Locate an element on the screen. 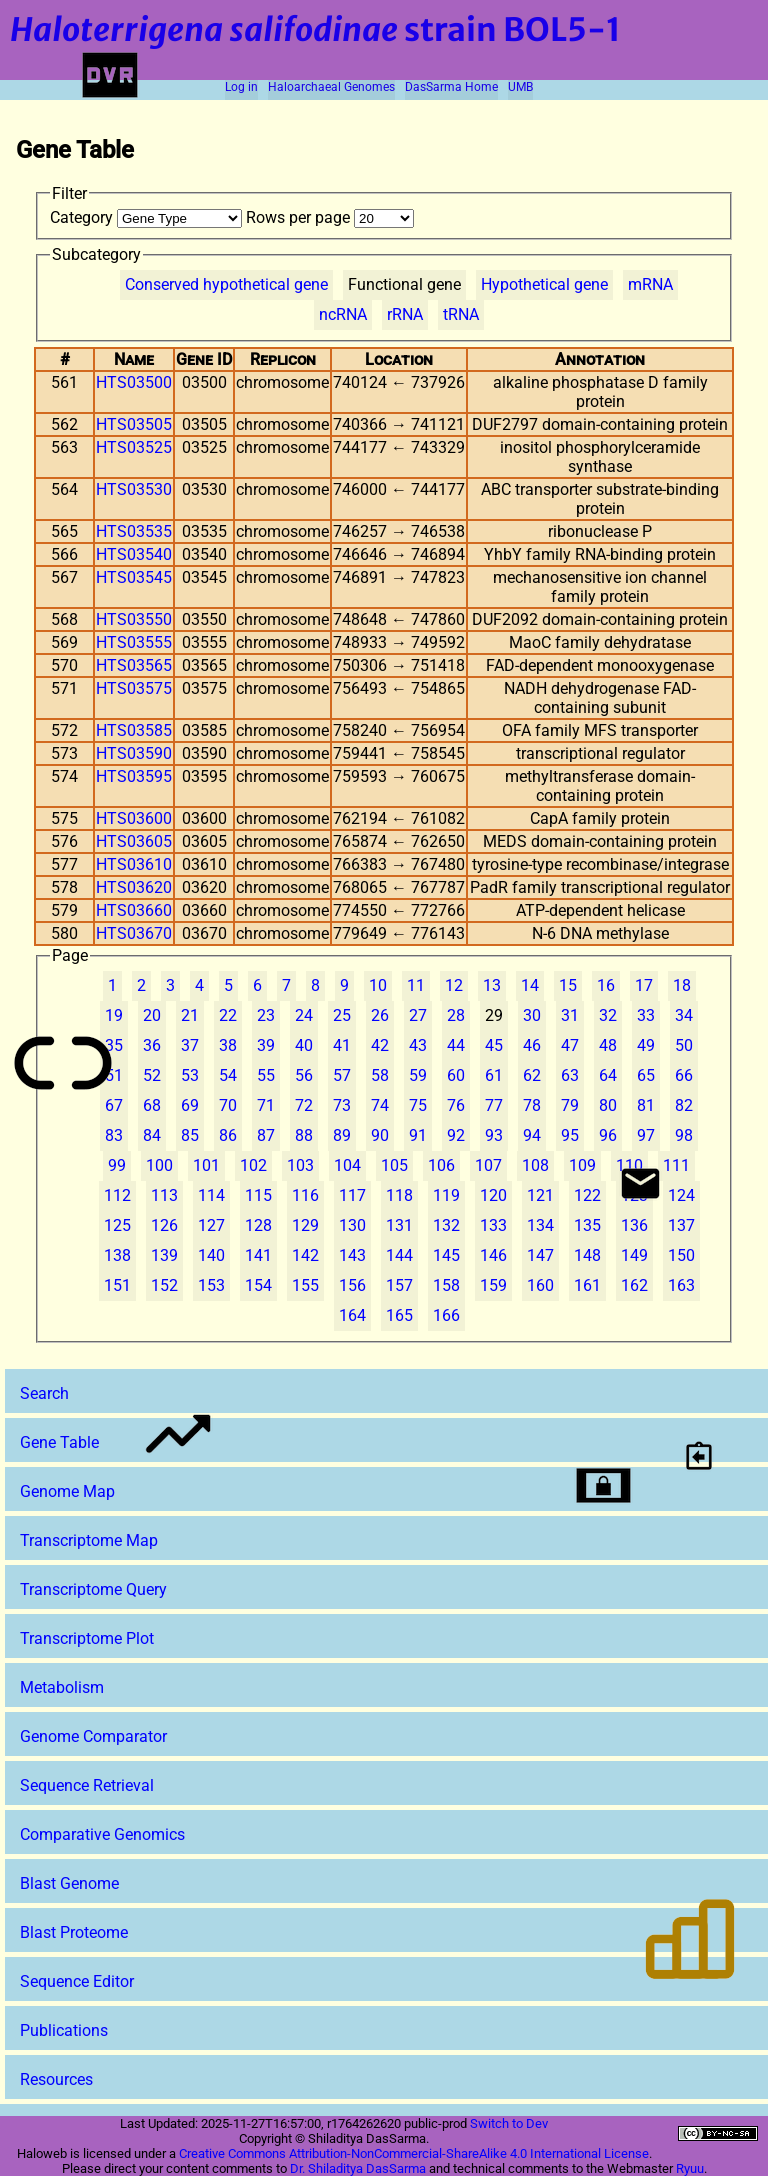 The image size is (768, 2176). return or send back an assignment is located at coordinates (699, 1457).